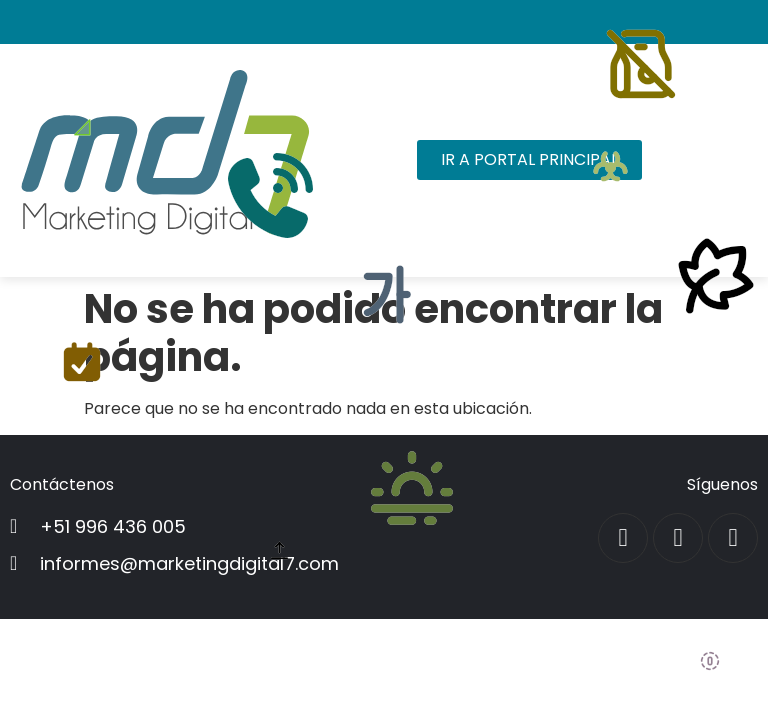  I want to click on item unavailable for takeout or delivery, so click(641, 64).